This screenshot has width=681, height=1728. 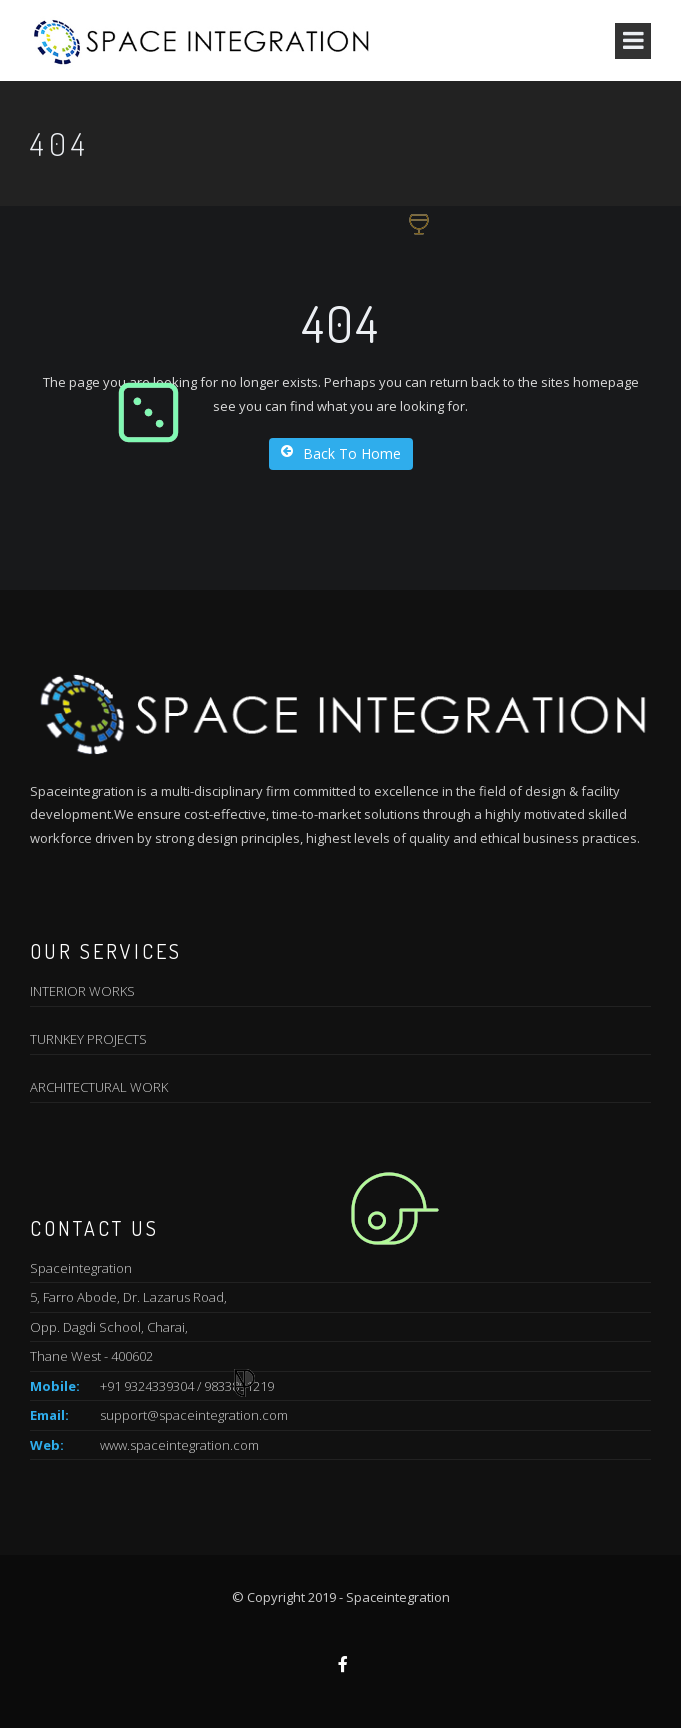 What do you see at coordinates (419, 224) in the screenshot?
I see `view wine or beverage menu` at bounding box center [419, 224].